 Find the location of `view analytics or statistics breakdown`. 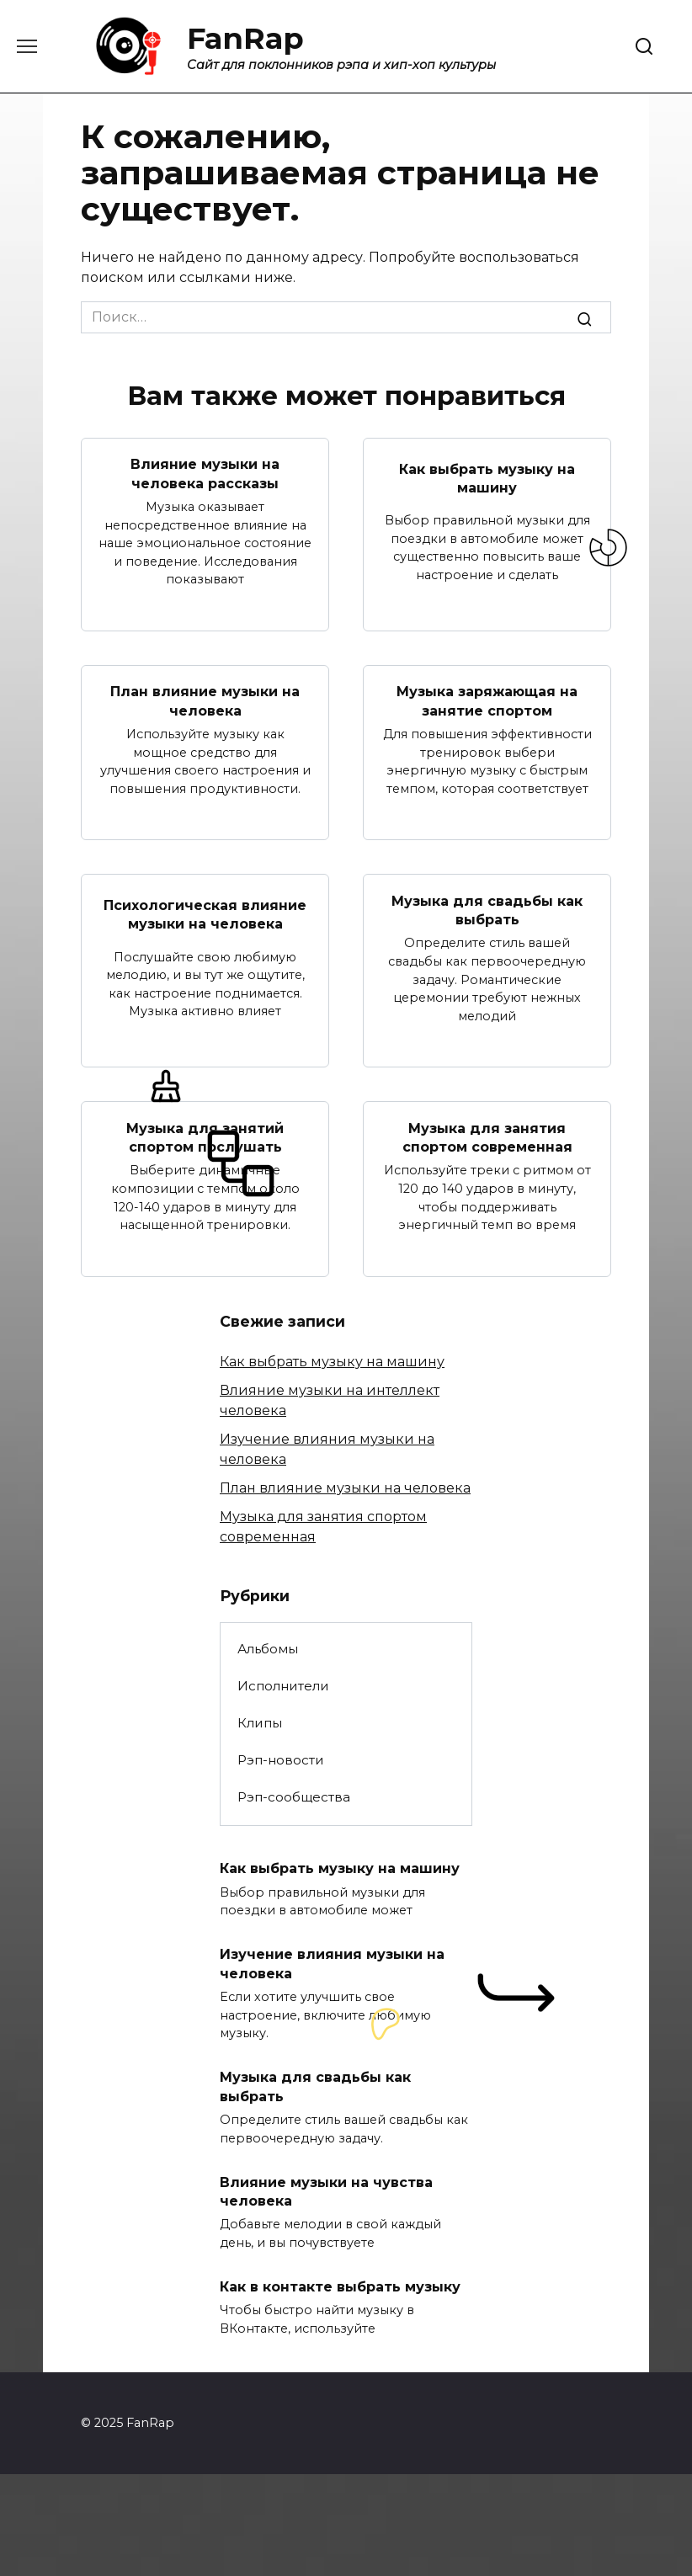

view analytics or statistics breakdown is located at coordinates (608, 547).